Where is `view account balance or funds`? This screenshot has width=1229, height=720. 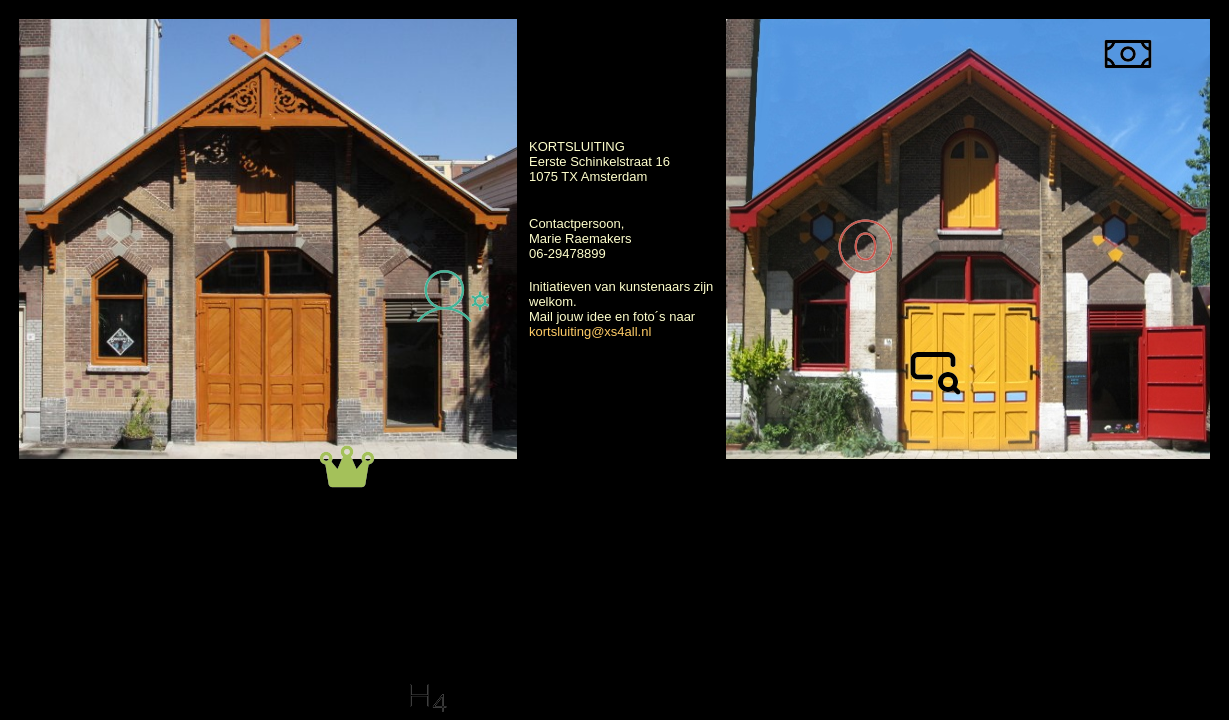 view account balance or funds is located at coordinates (1128, 54).